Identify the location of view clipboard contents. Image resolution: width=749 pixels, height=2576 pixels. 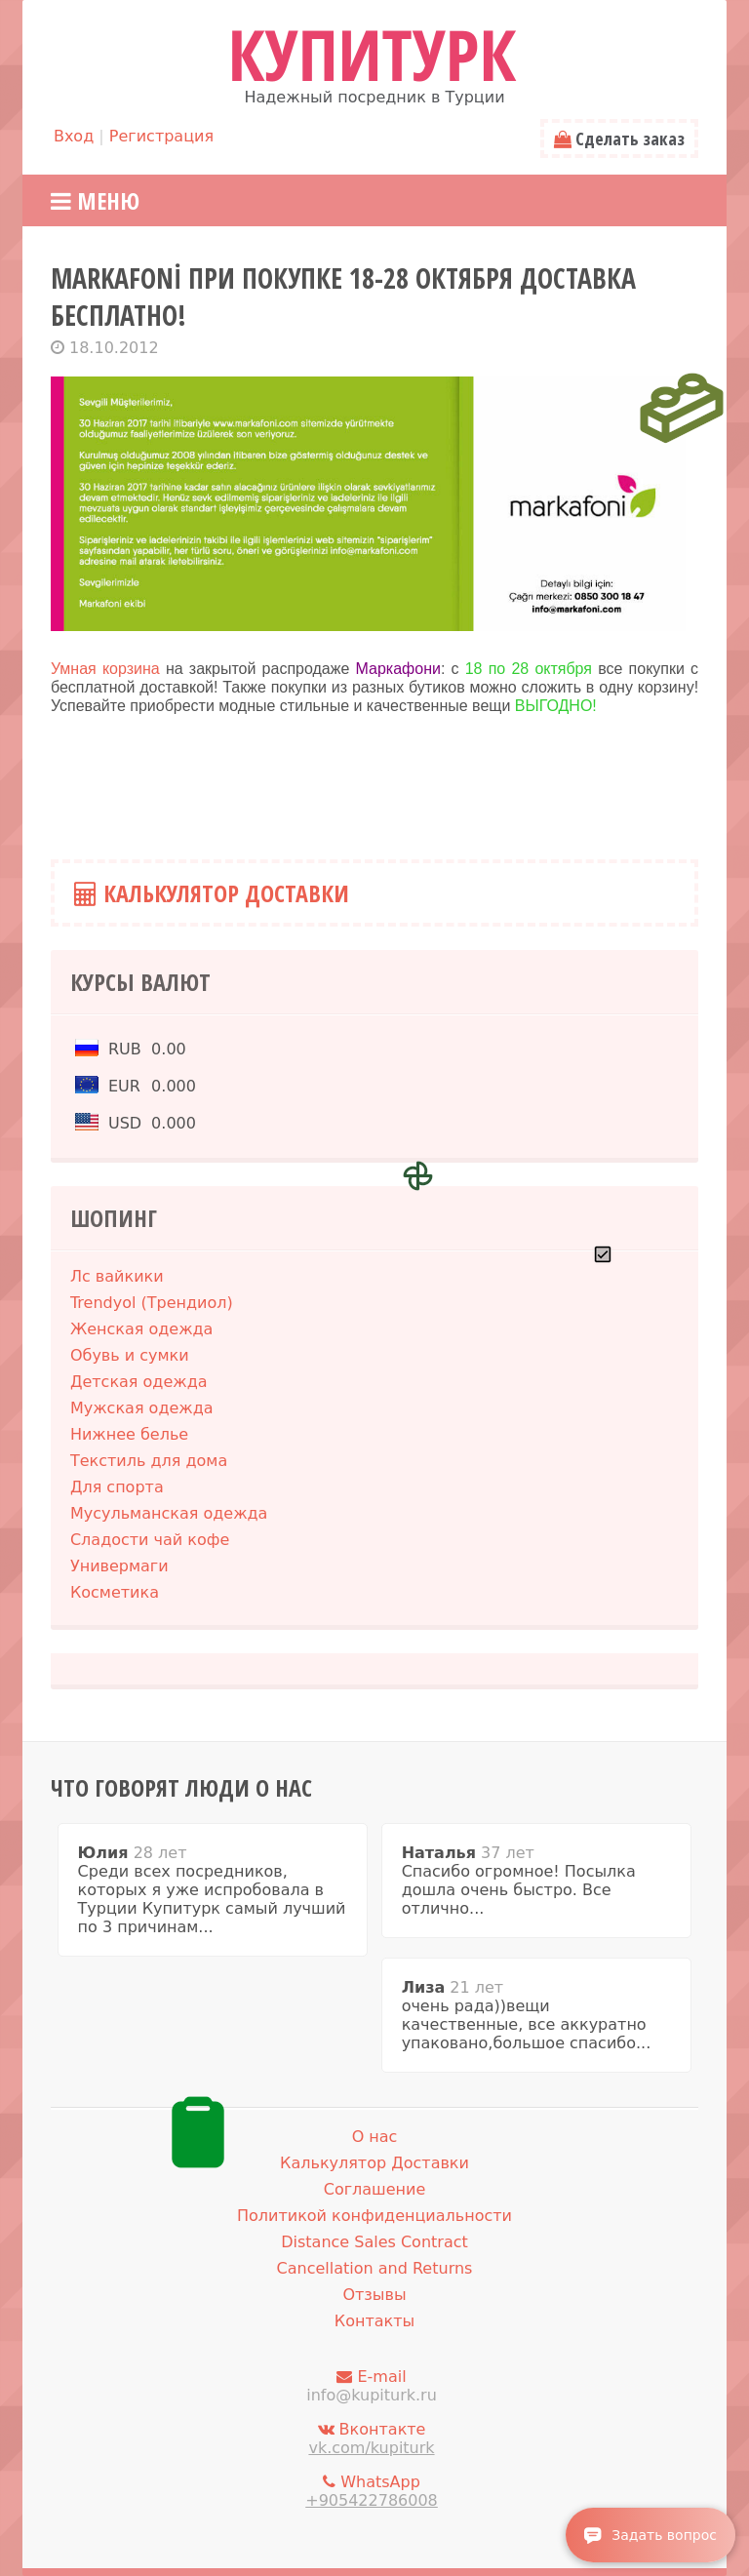
(198, 2132).